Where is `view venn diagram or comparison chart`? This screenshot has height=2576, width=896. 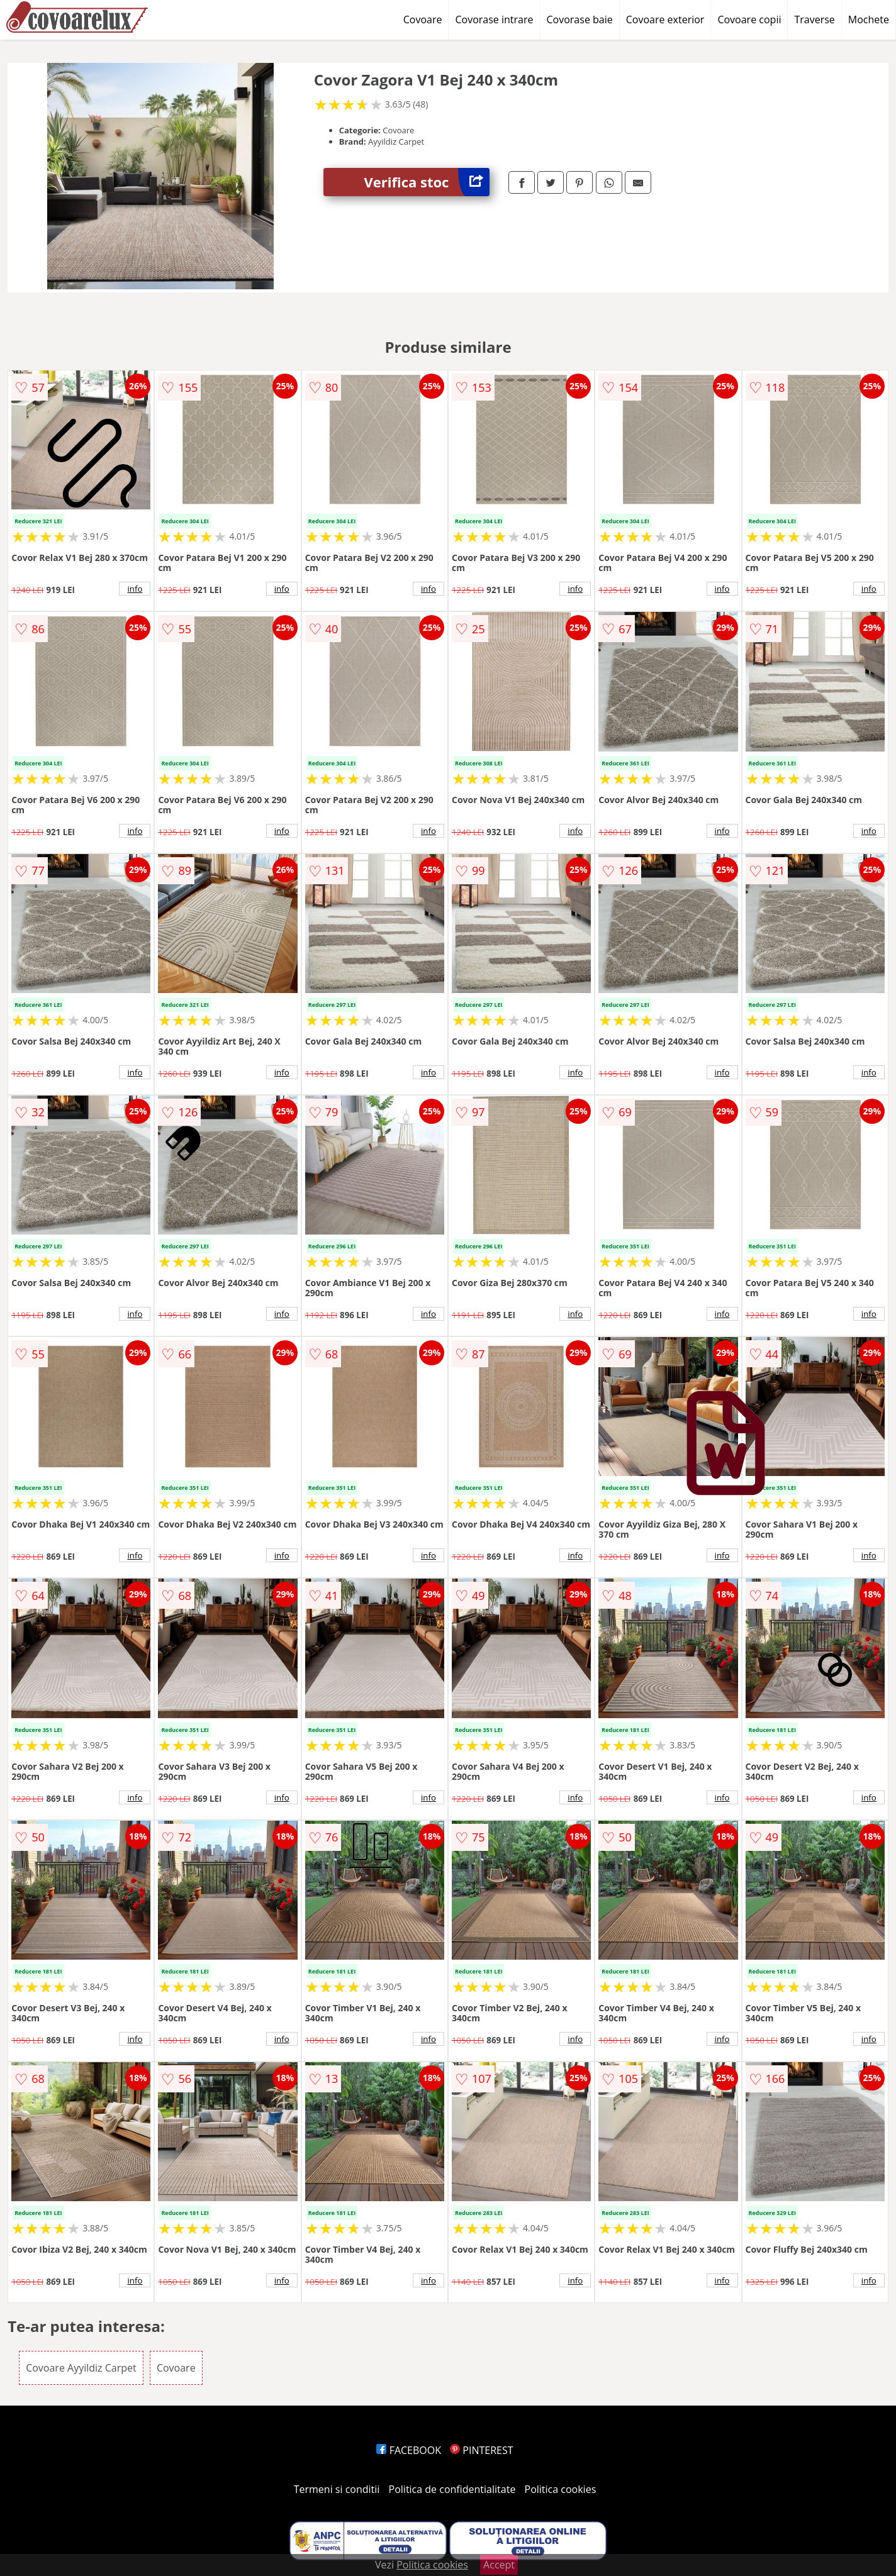 view venn diagram or comparison chart is located at coordinates (835, 1670).